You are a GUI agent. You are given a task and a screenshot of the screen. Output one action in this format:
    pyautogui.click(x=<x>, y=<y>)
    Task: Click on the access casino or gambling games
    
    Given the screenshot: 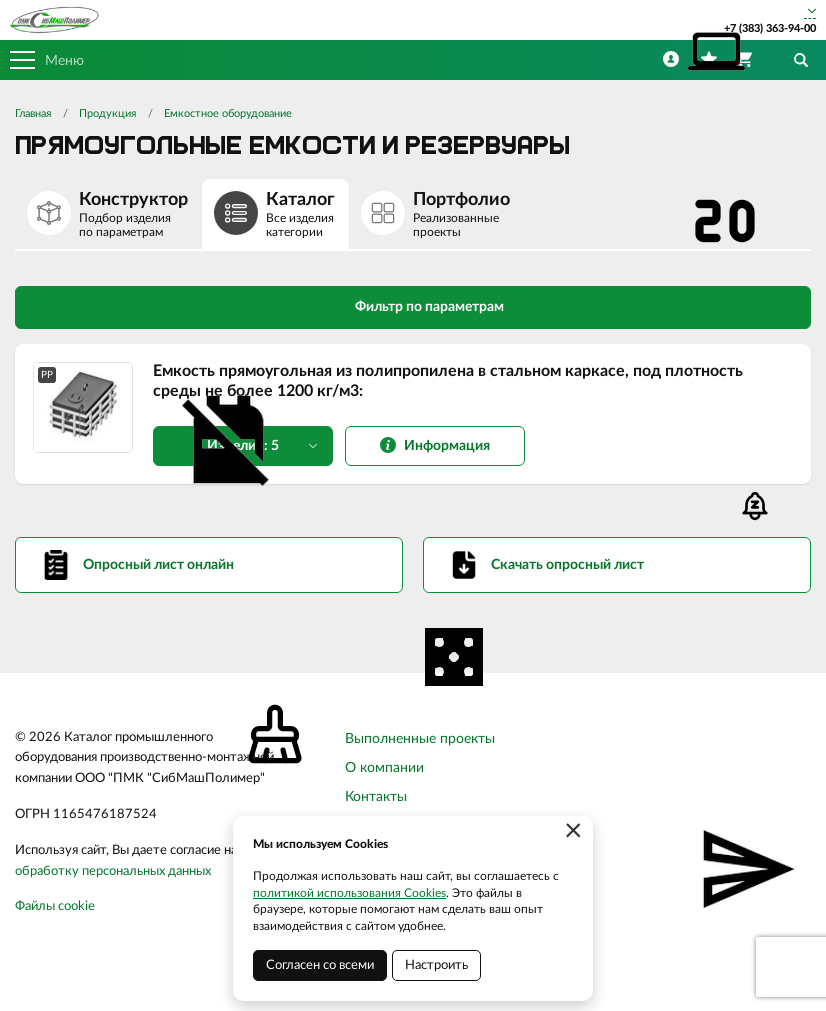 What is the action you would take?
    pyautogui.click(x=454, y=657)
    